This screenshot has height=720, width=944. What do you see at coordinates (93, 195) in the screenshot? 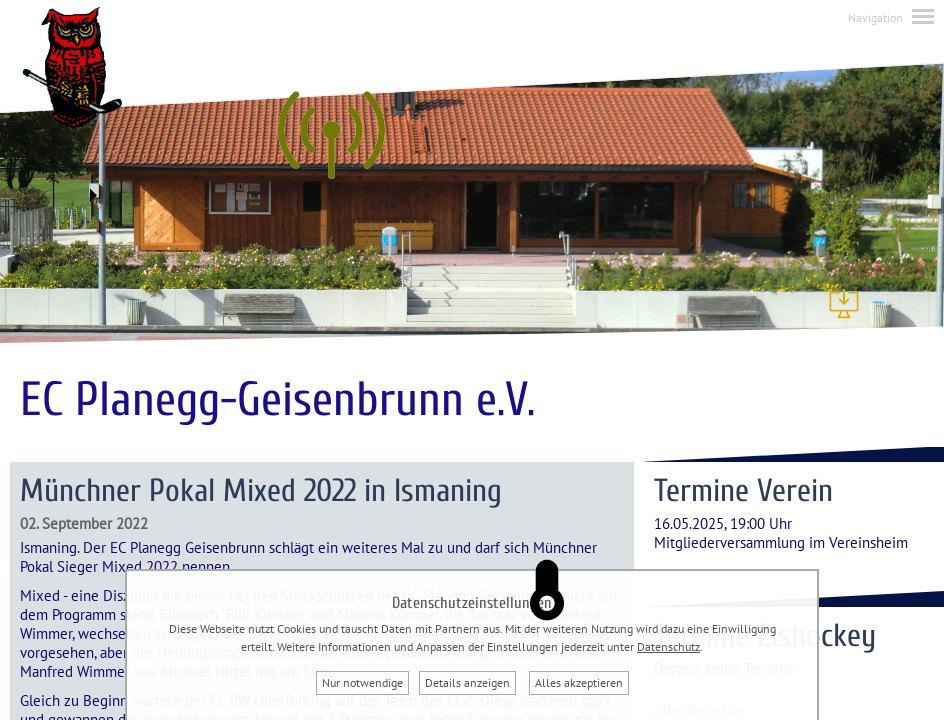
I see `play media or start playback` at bounding box center [93, 195].